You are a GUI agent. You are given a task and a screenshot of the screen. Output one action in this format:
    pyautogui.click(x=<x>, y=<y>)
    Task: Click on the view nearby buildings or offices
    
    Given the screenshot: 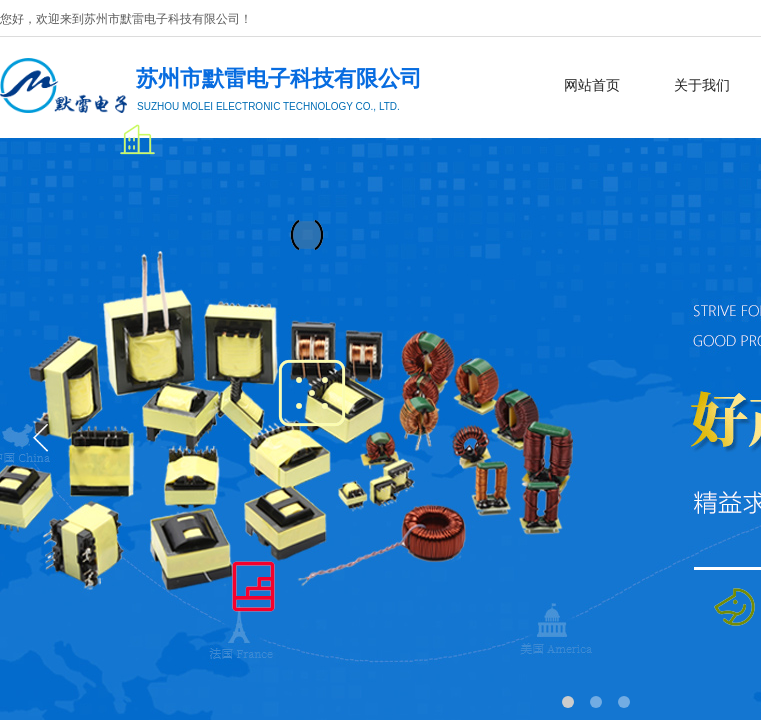 What is the action you would take?
    pyautogui.click(x=137, y=140)
    